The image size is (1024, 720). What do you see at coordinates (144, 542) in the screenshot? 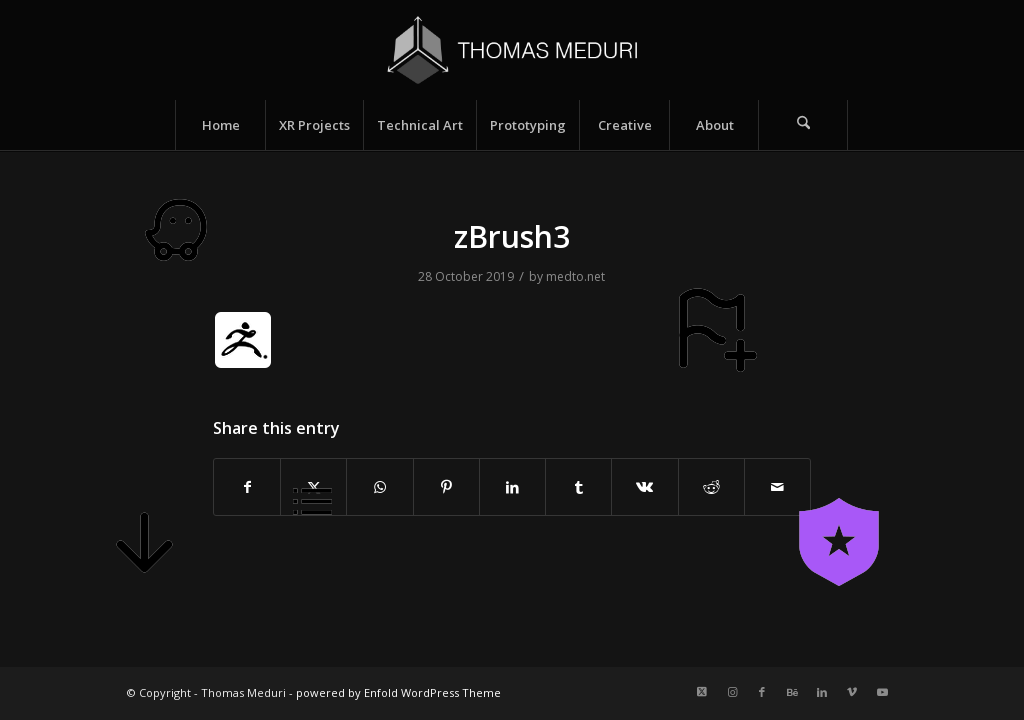
I see `scroll down or view more content` at bounding box center [144, 542].